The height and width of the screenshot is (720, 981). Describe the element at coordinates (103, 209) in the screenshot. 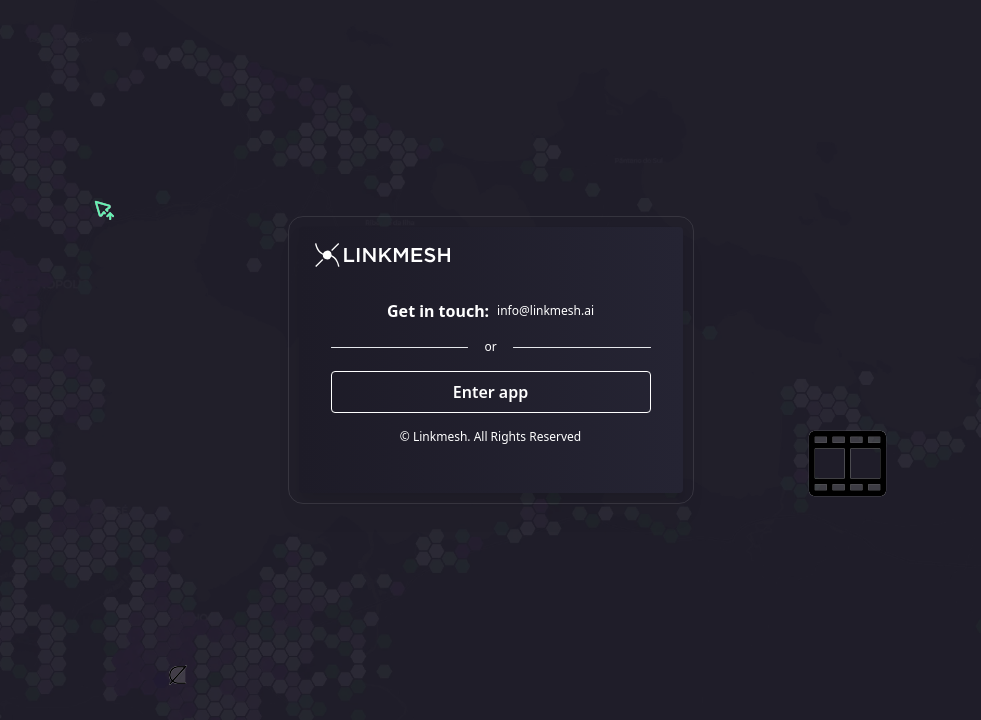

I see `scroll to top of page` at that location.